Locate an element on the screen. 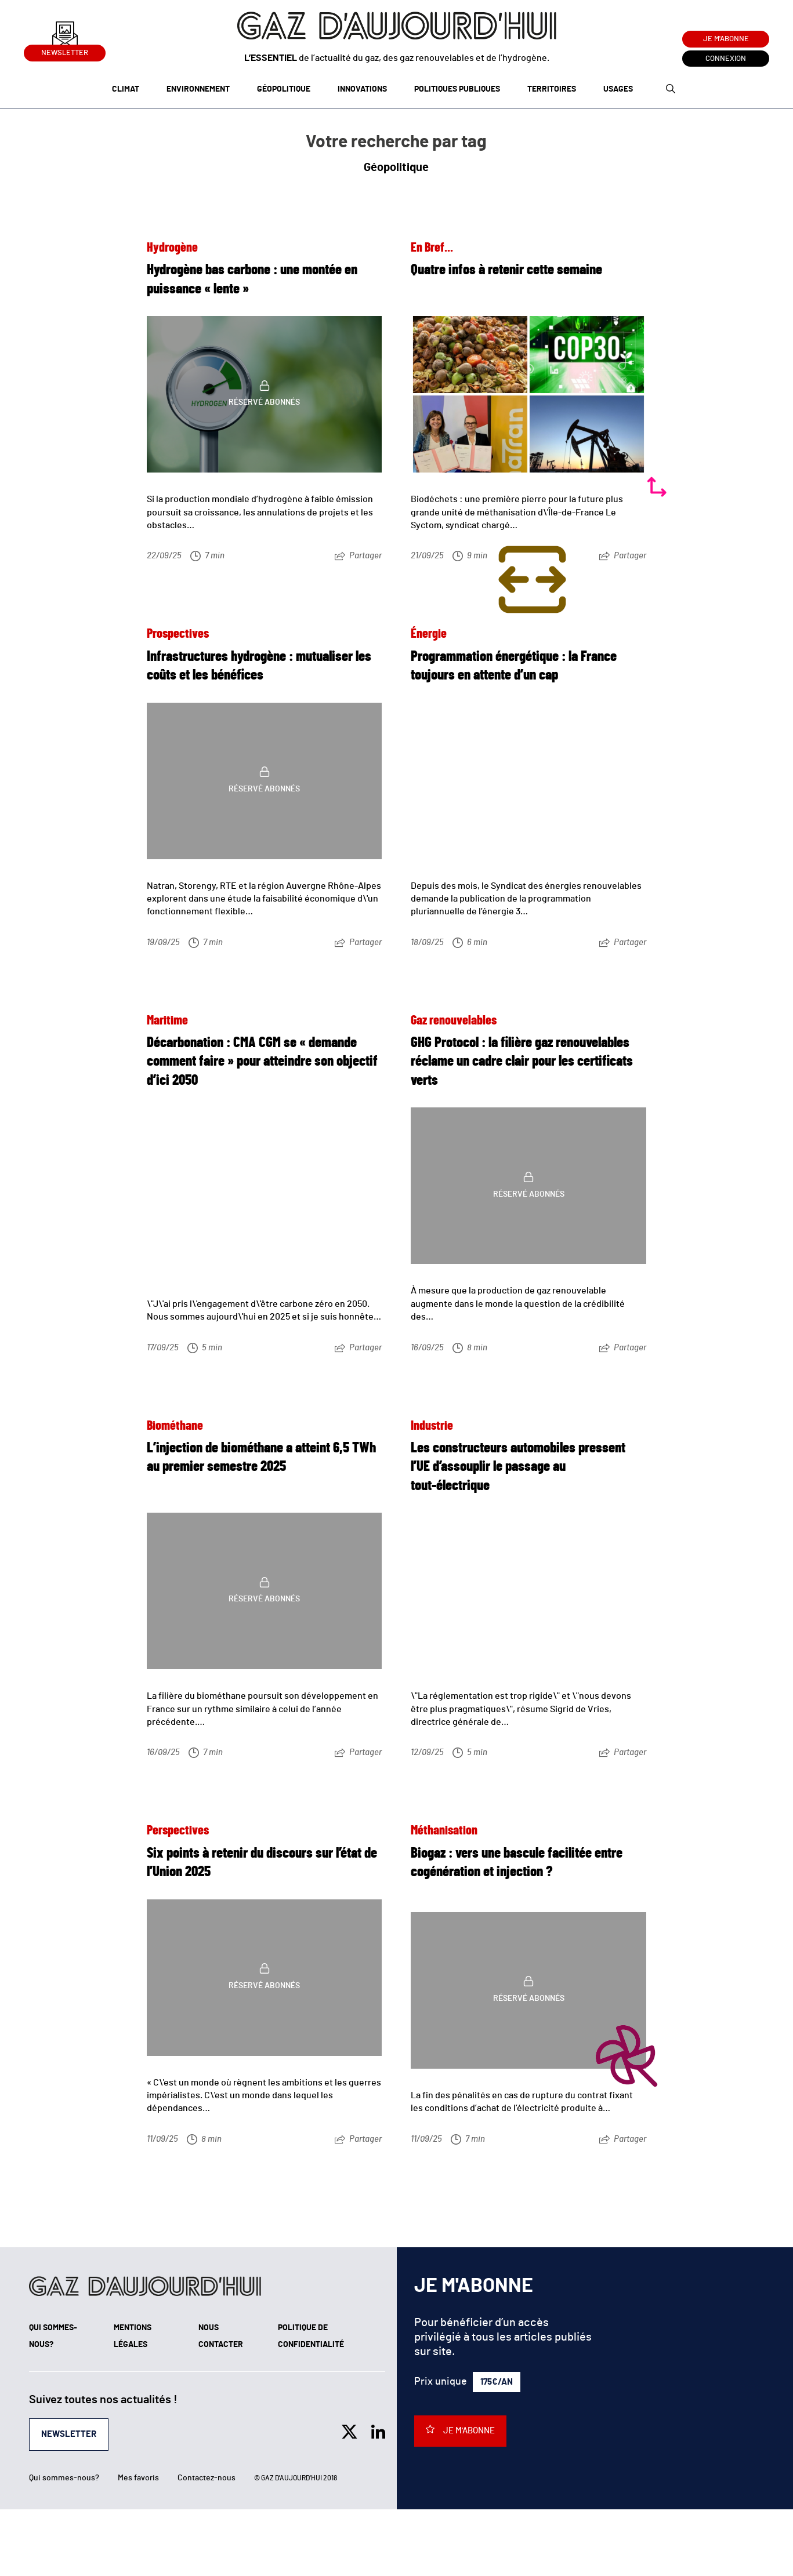 The height and width of the screenshot is (2576, 793). indicates a path or vector direction is located at coordinates (656, 486).